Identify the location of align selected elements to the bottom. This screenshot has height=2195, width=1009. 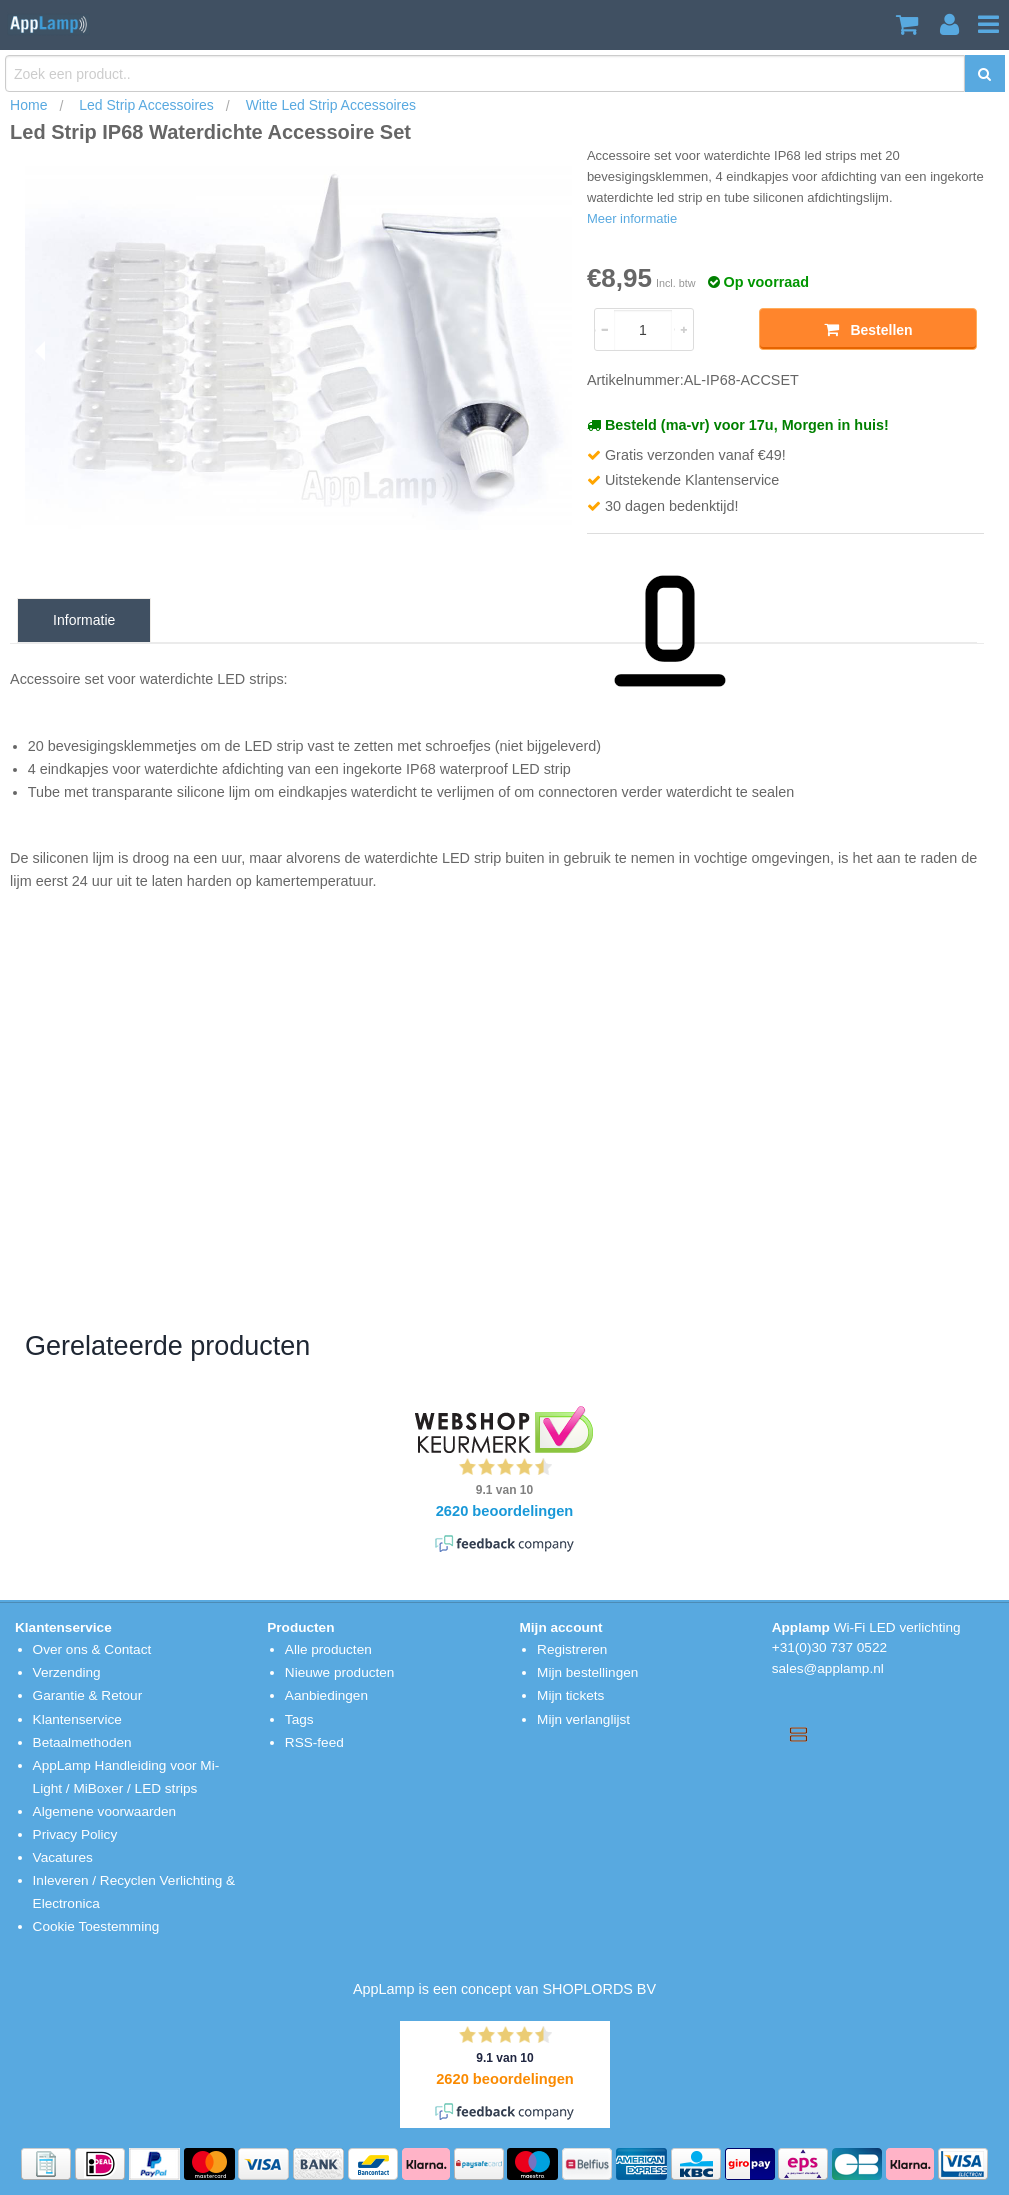
(670, 631).